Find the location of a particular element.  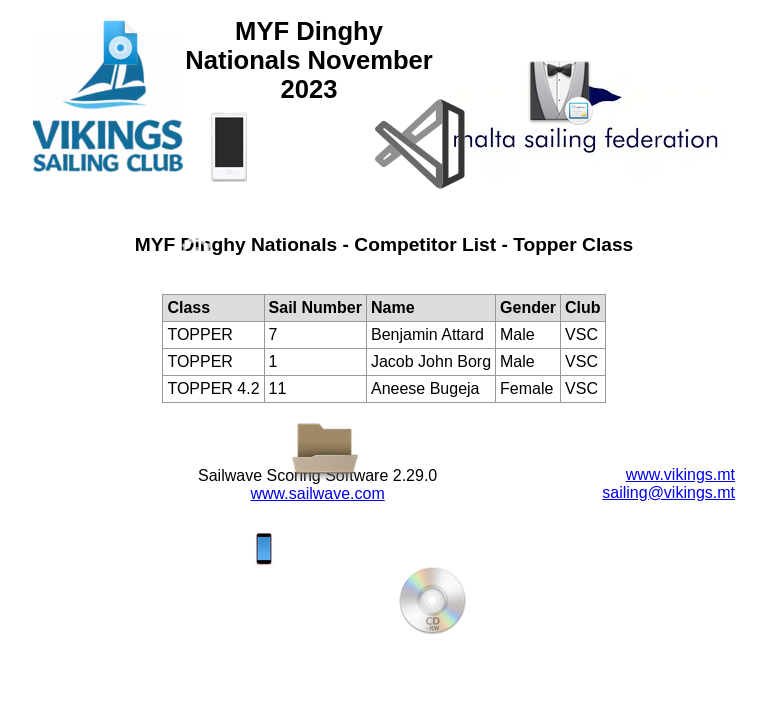

an ovf virtual machine configuration file is located at coordinates (120, 43).